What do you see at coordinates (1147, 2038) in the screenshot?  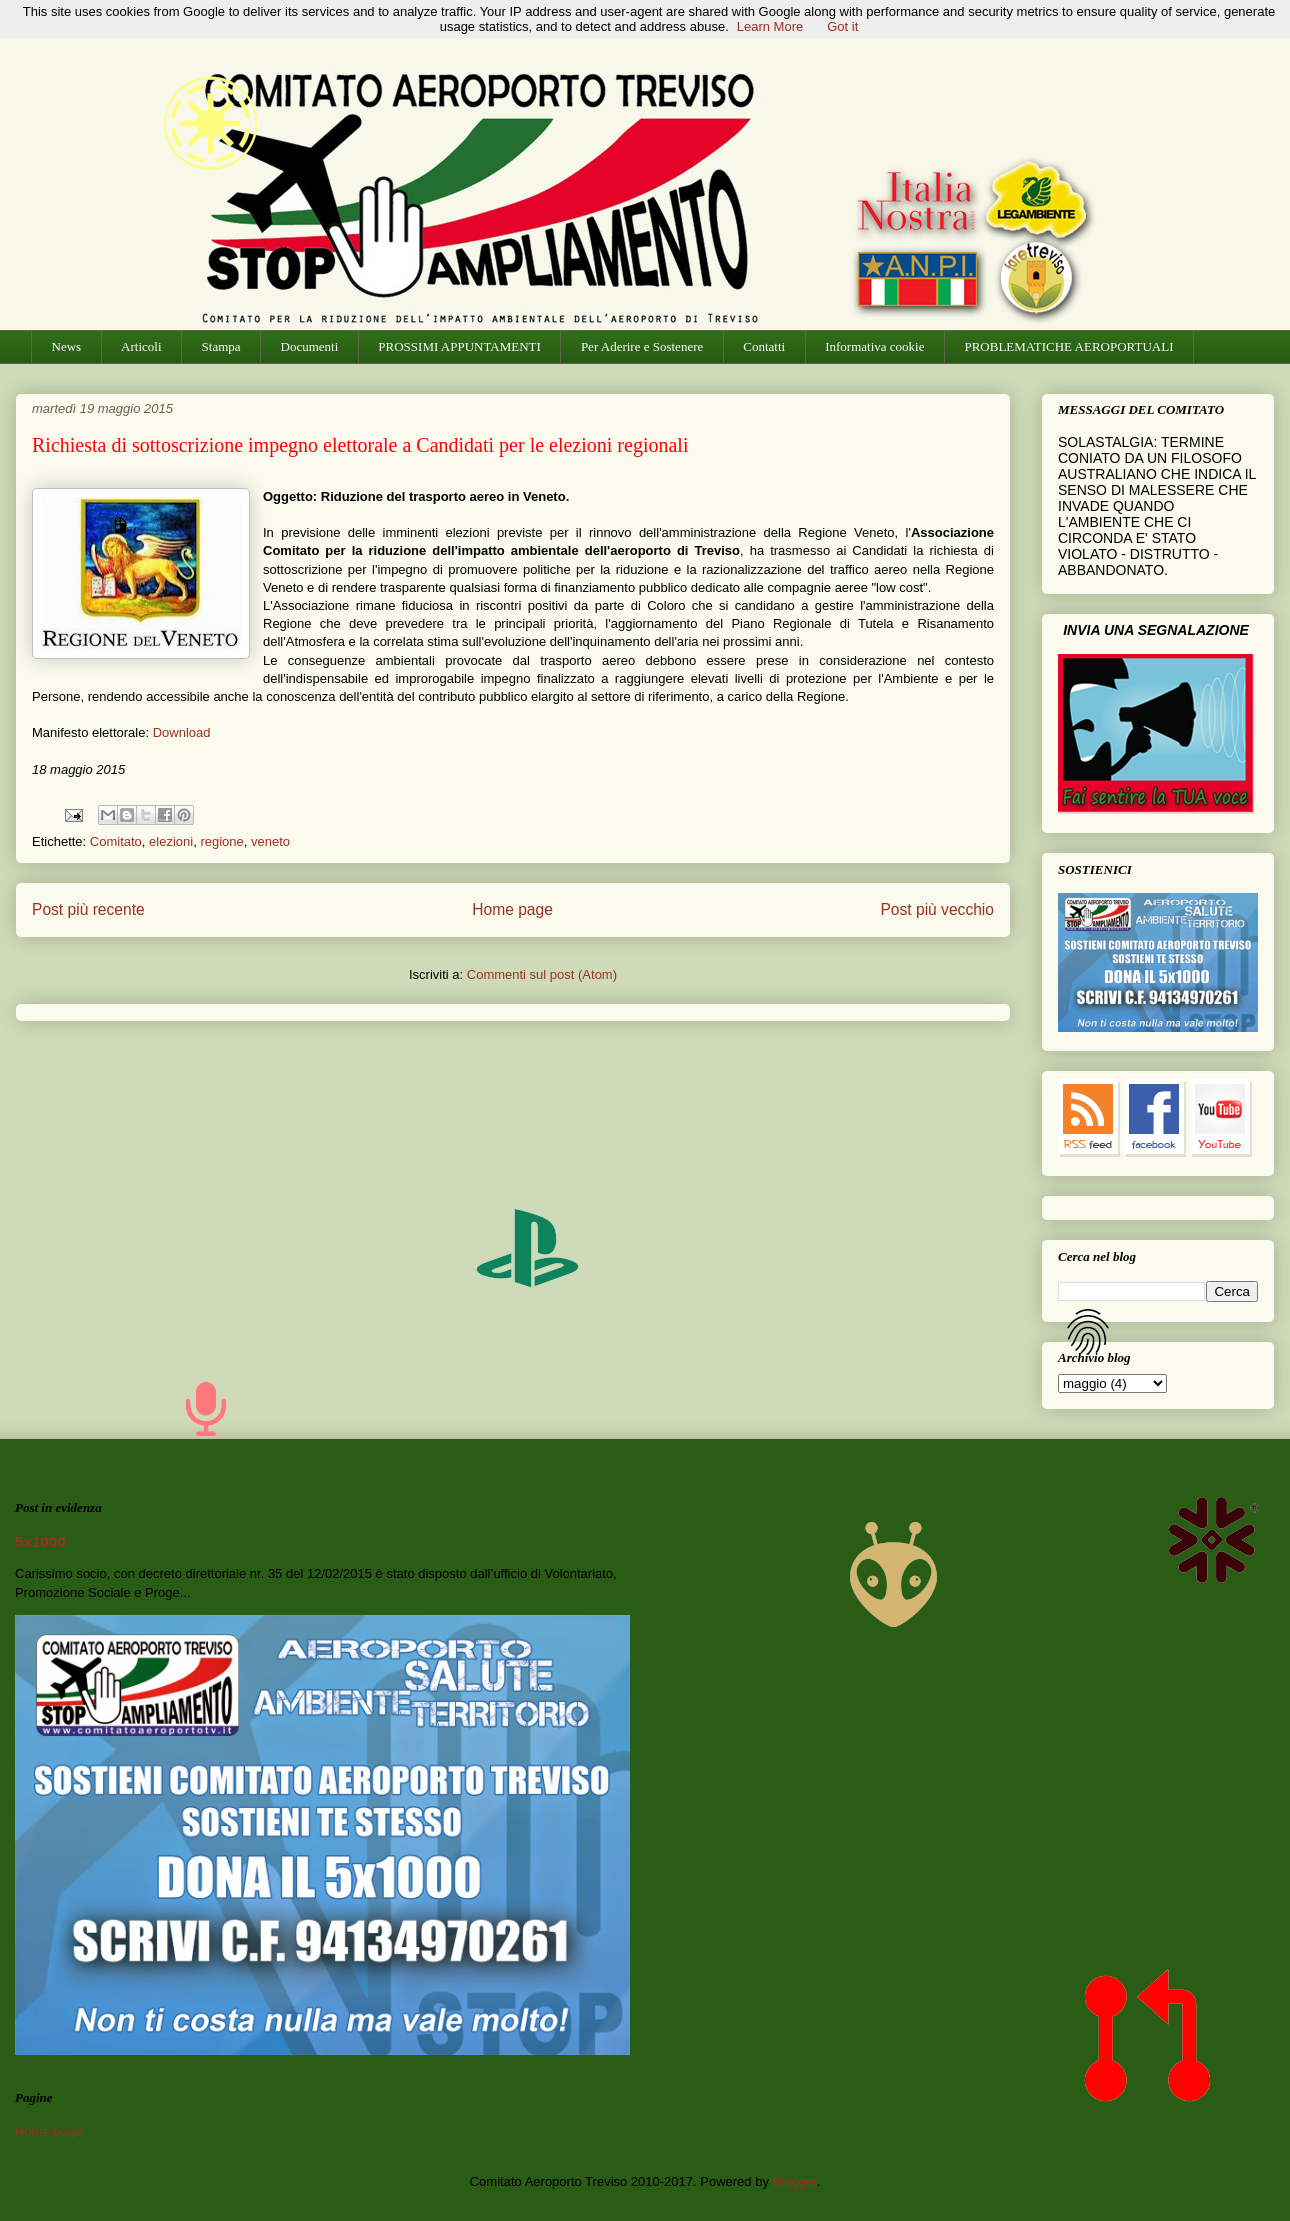 I see `view or manage git pull requests` at bounding box center [1147, 2038].